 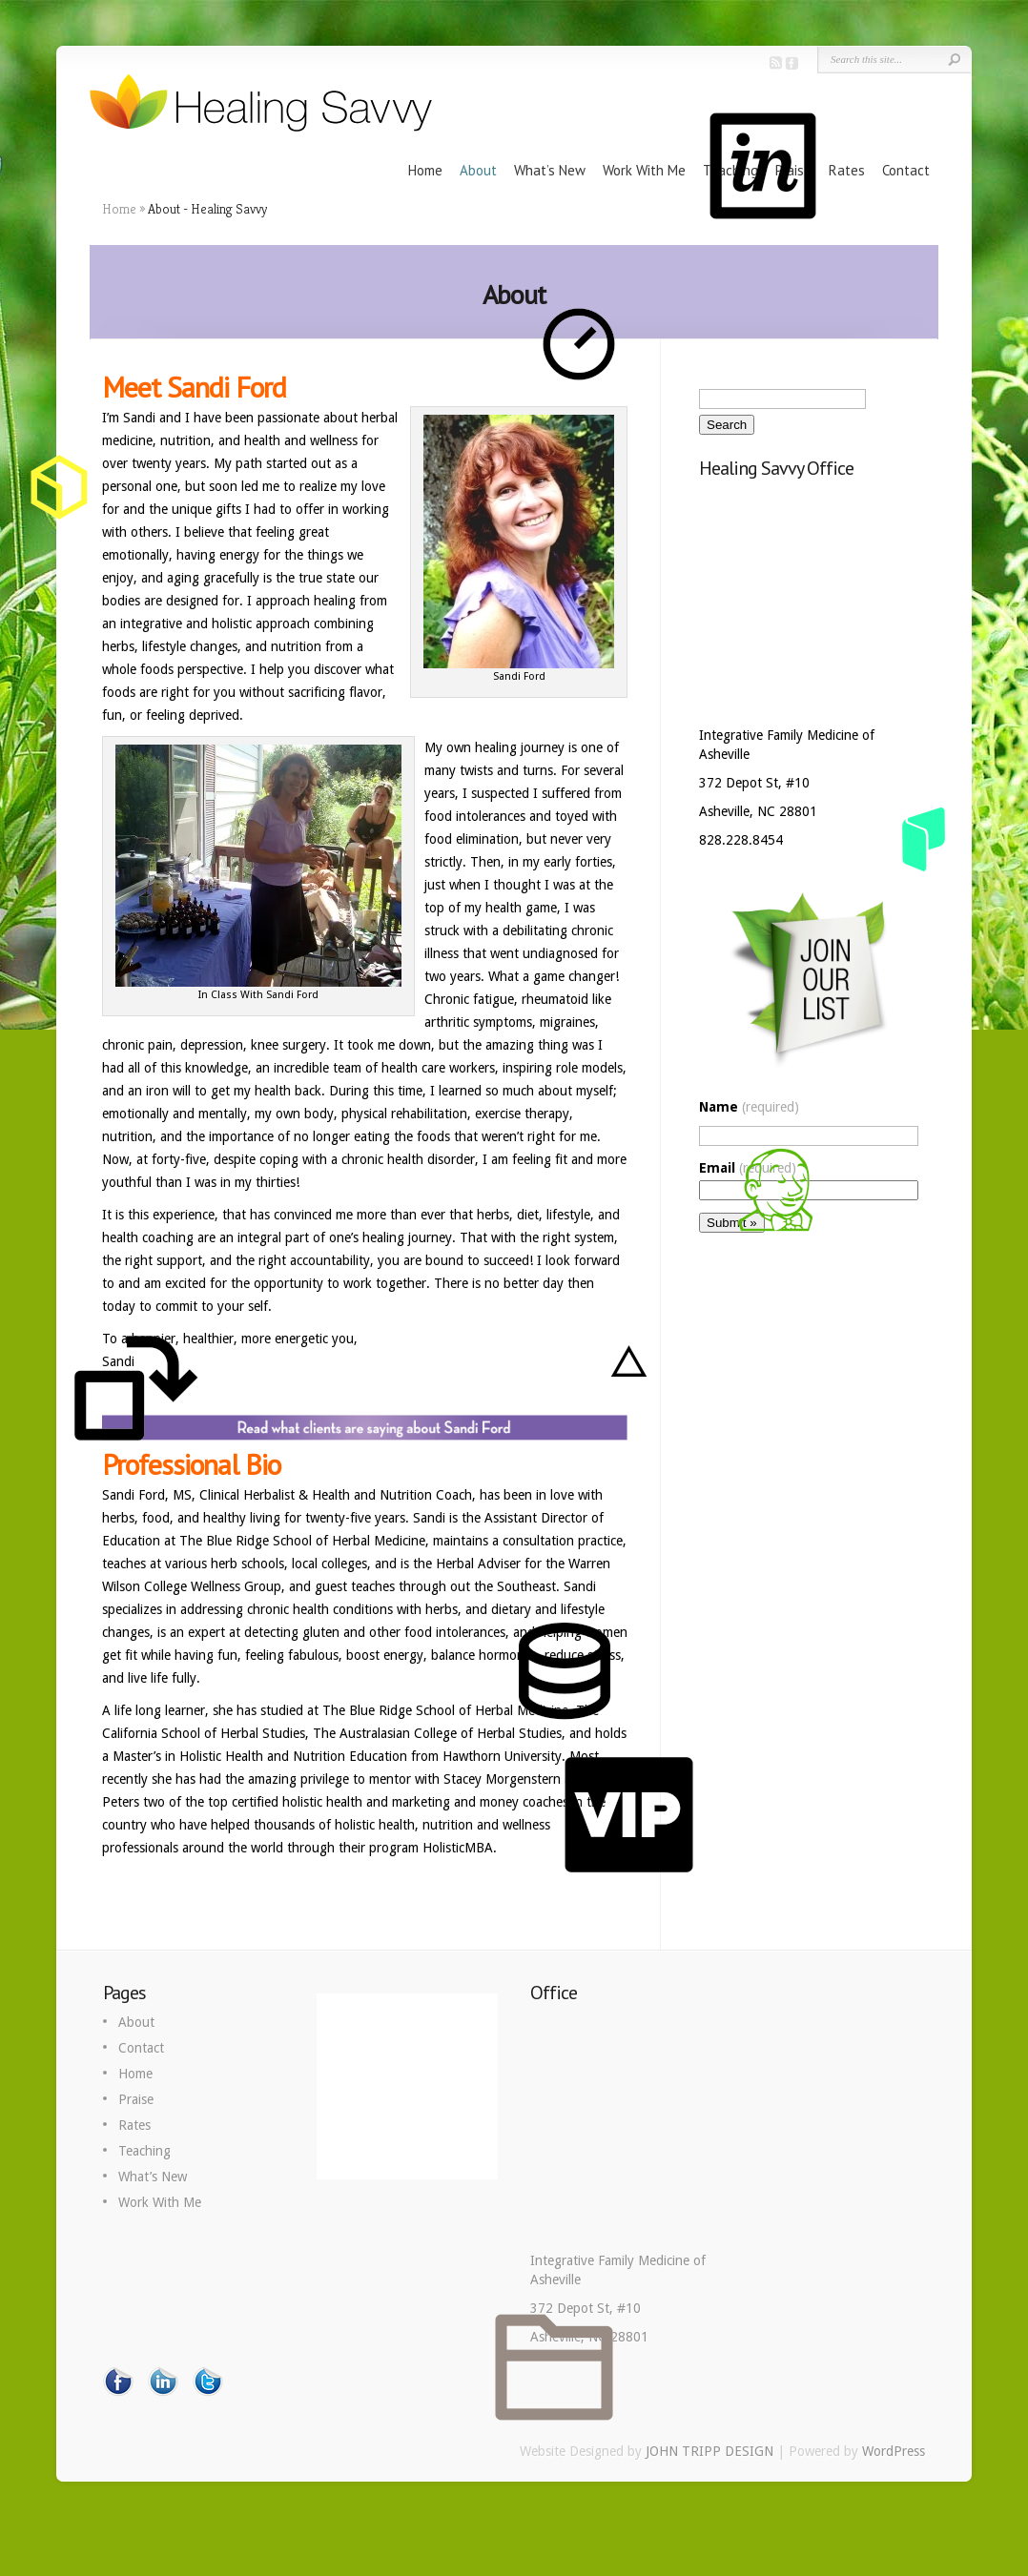 I want to click on access database storage, so click(x=565, y=1668).